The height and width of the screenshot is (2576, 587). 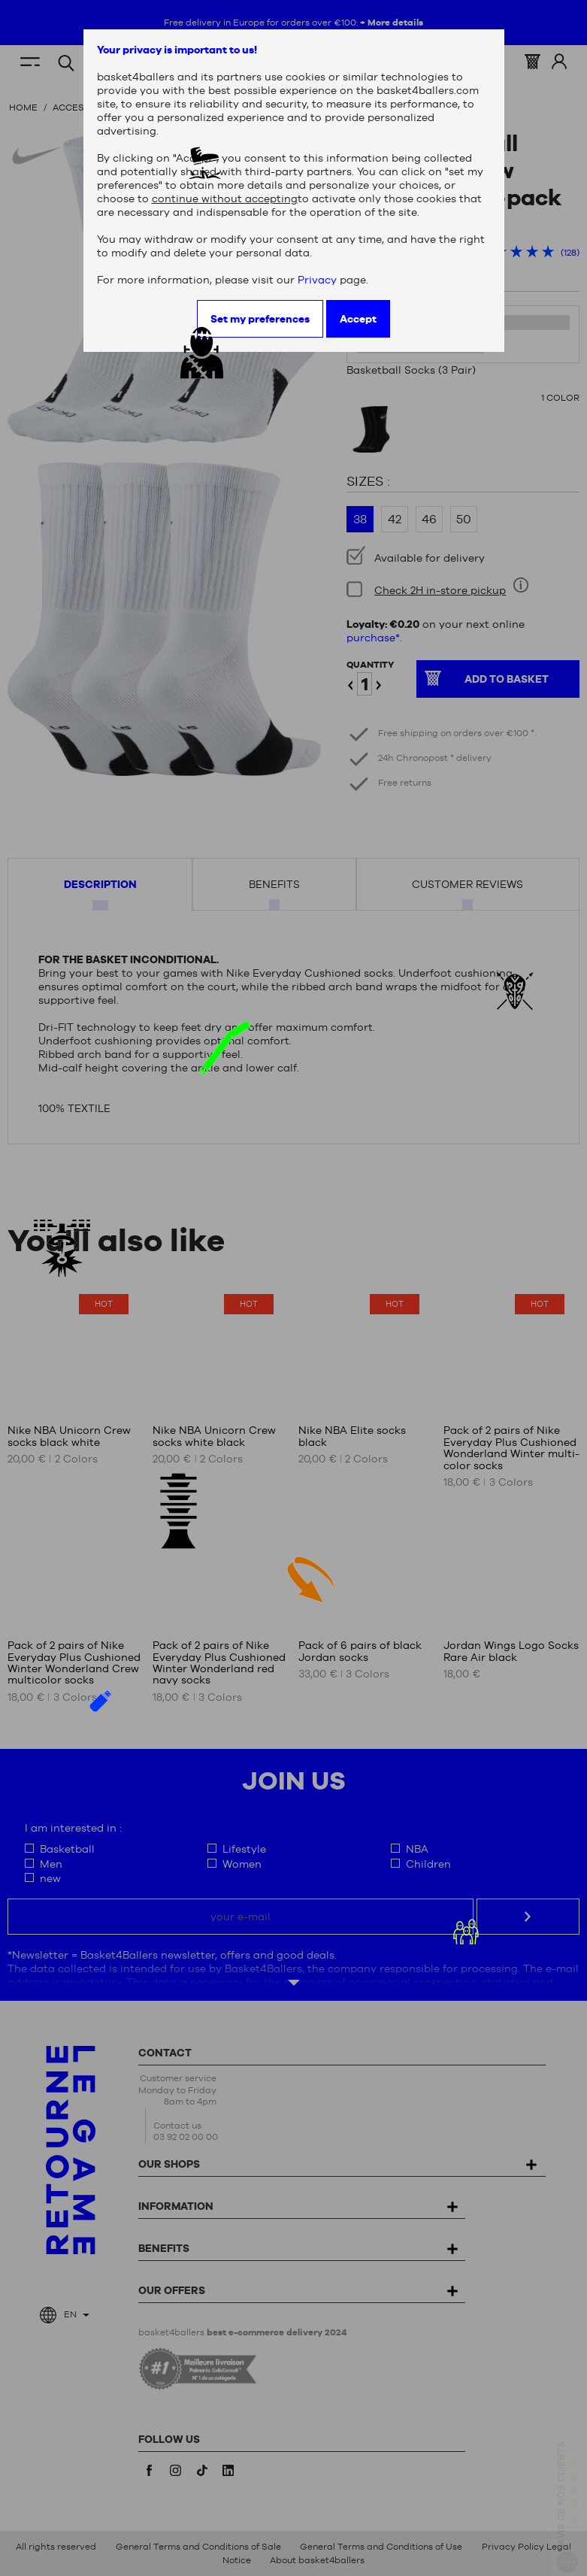 What do you see at coordinates (310, 1580) in the screenshot?
I see `rapidshare file hosting service logo` at bounding box center [310, 1580].